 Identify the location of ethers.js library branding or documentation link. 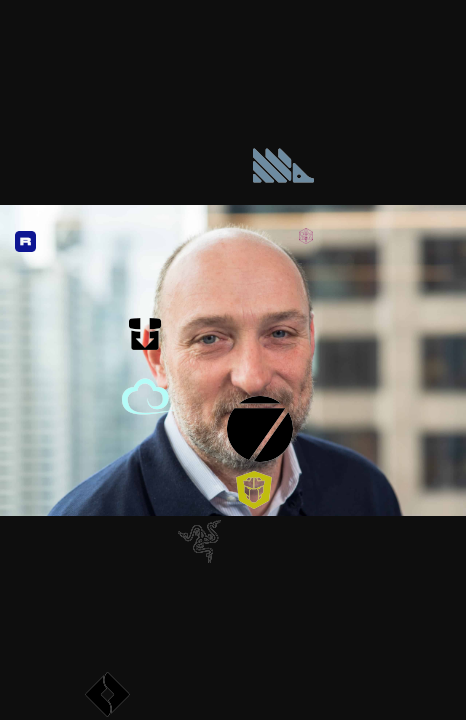
(150, 396).